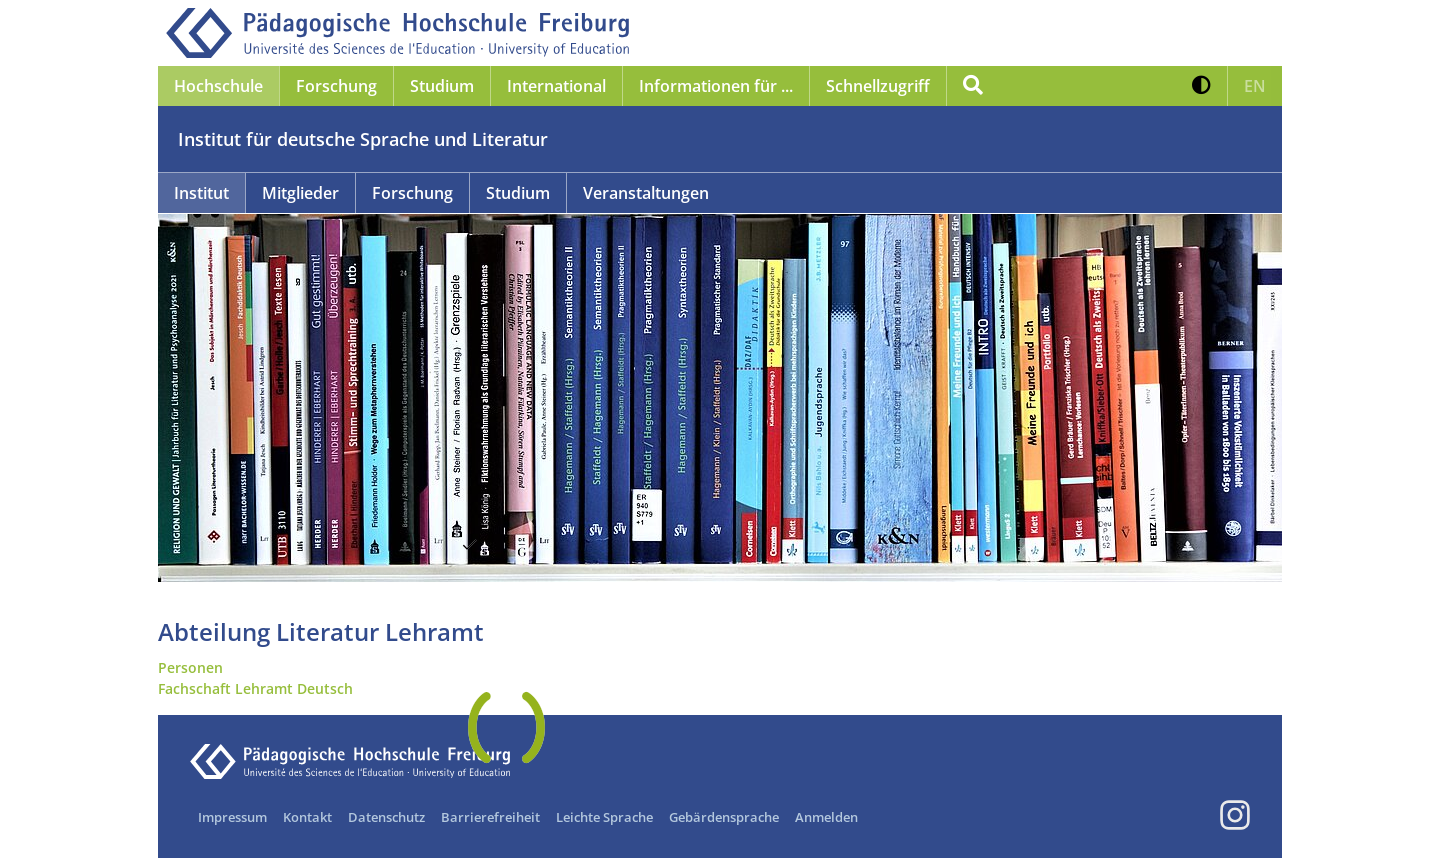  Describe the element at coordinates (506, 727) in the screenshot. I see `insert parentheses in text or code` at that location.